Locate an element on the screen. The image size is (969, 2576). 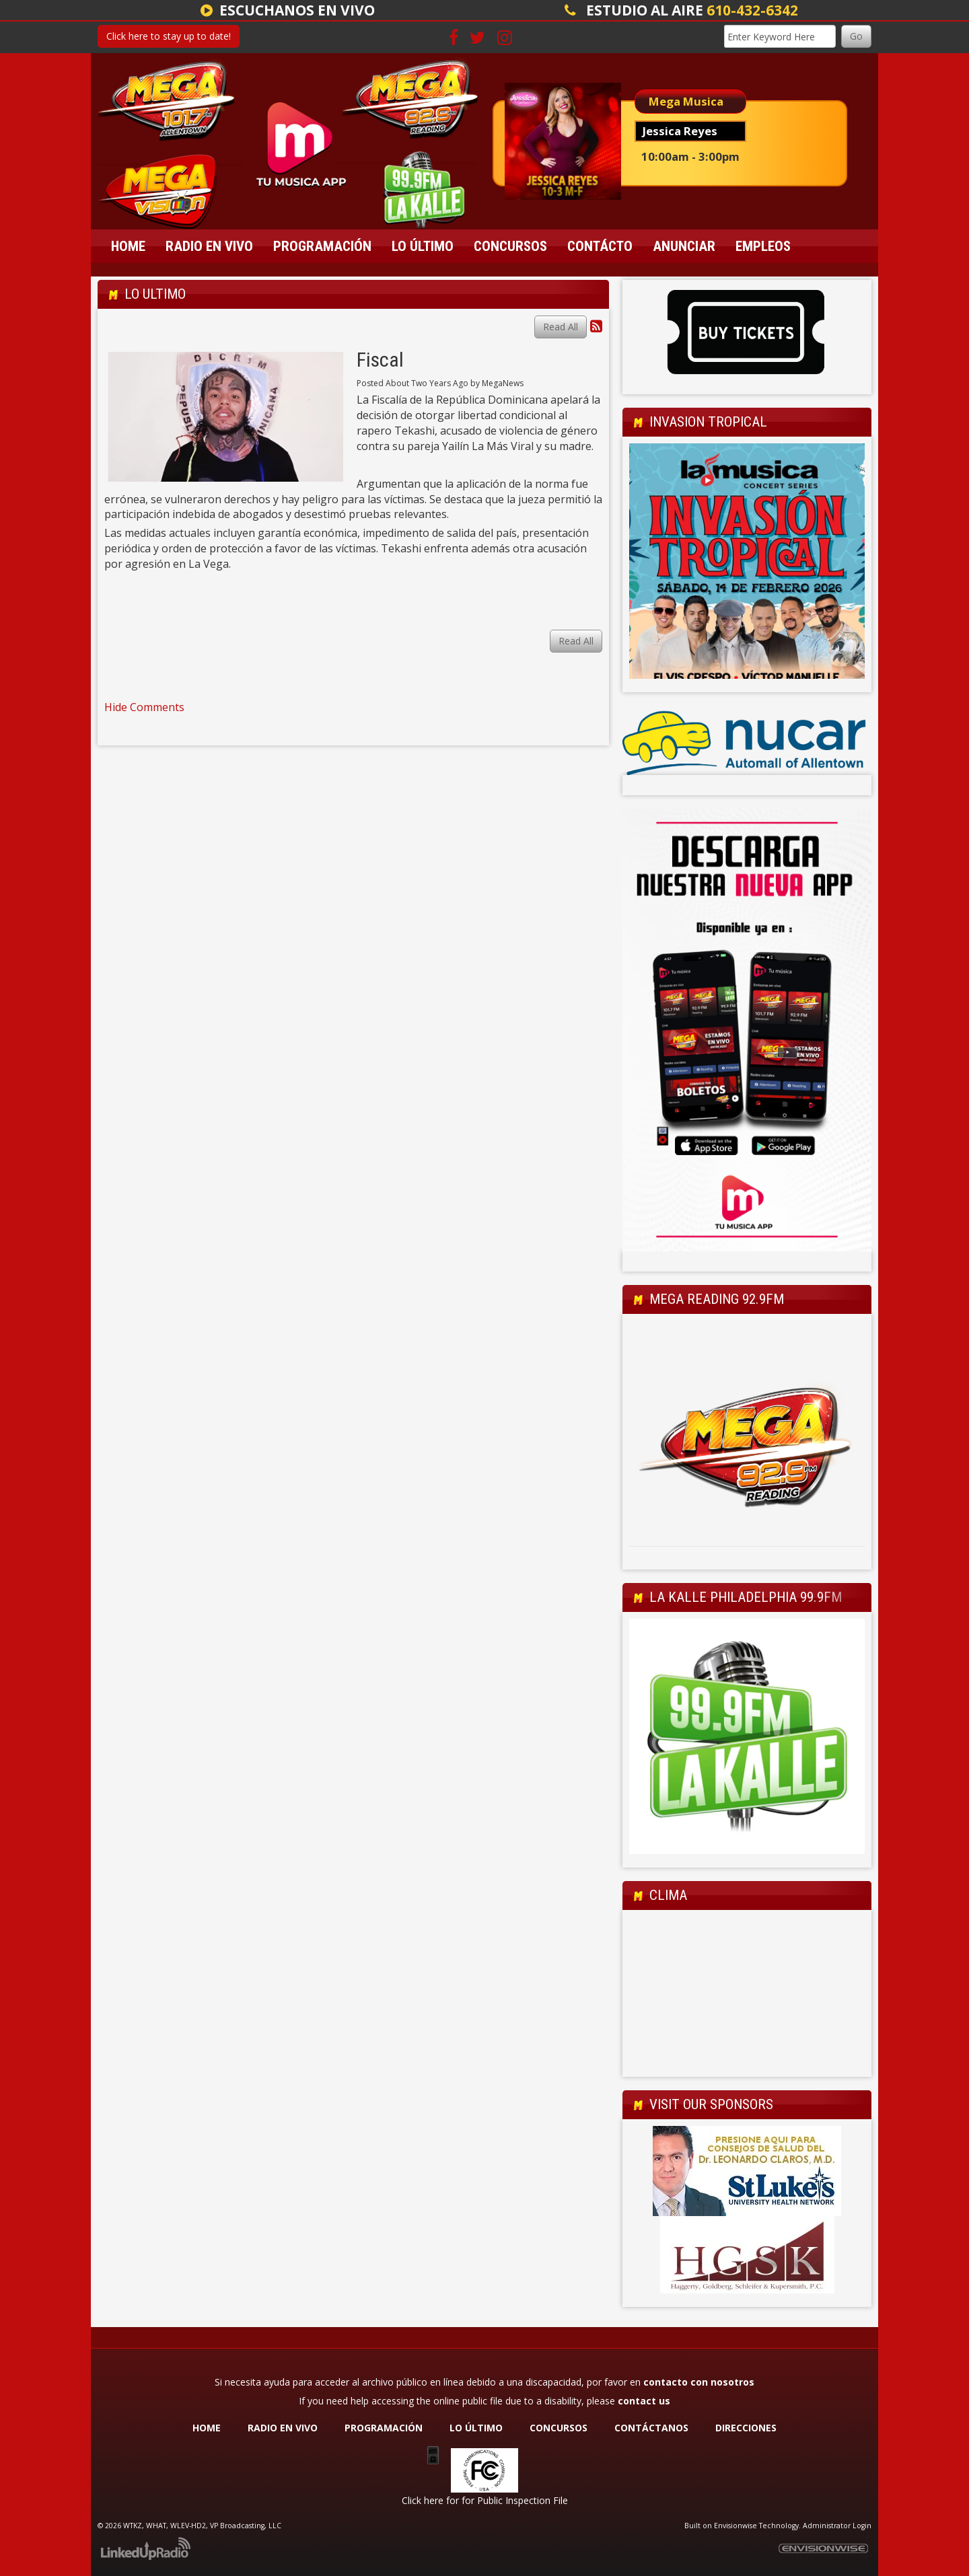
iPod device with sync disabled or unavailable is located at coordinates (662, 1136).